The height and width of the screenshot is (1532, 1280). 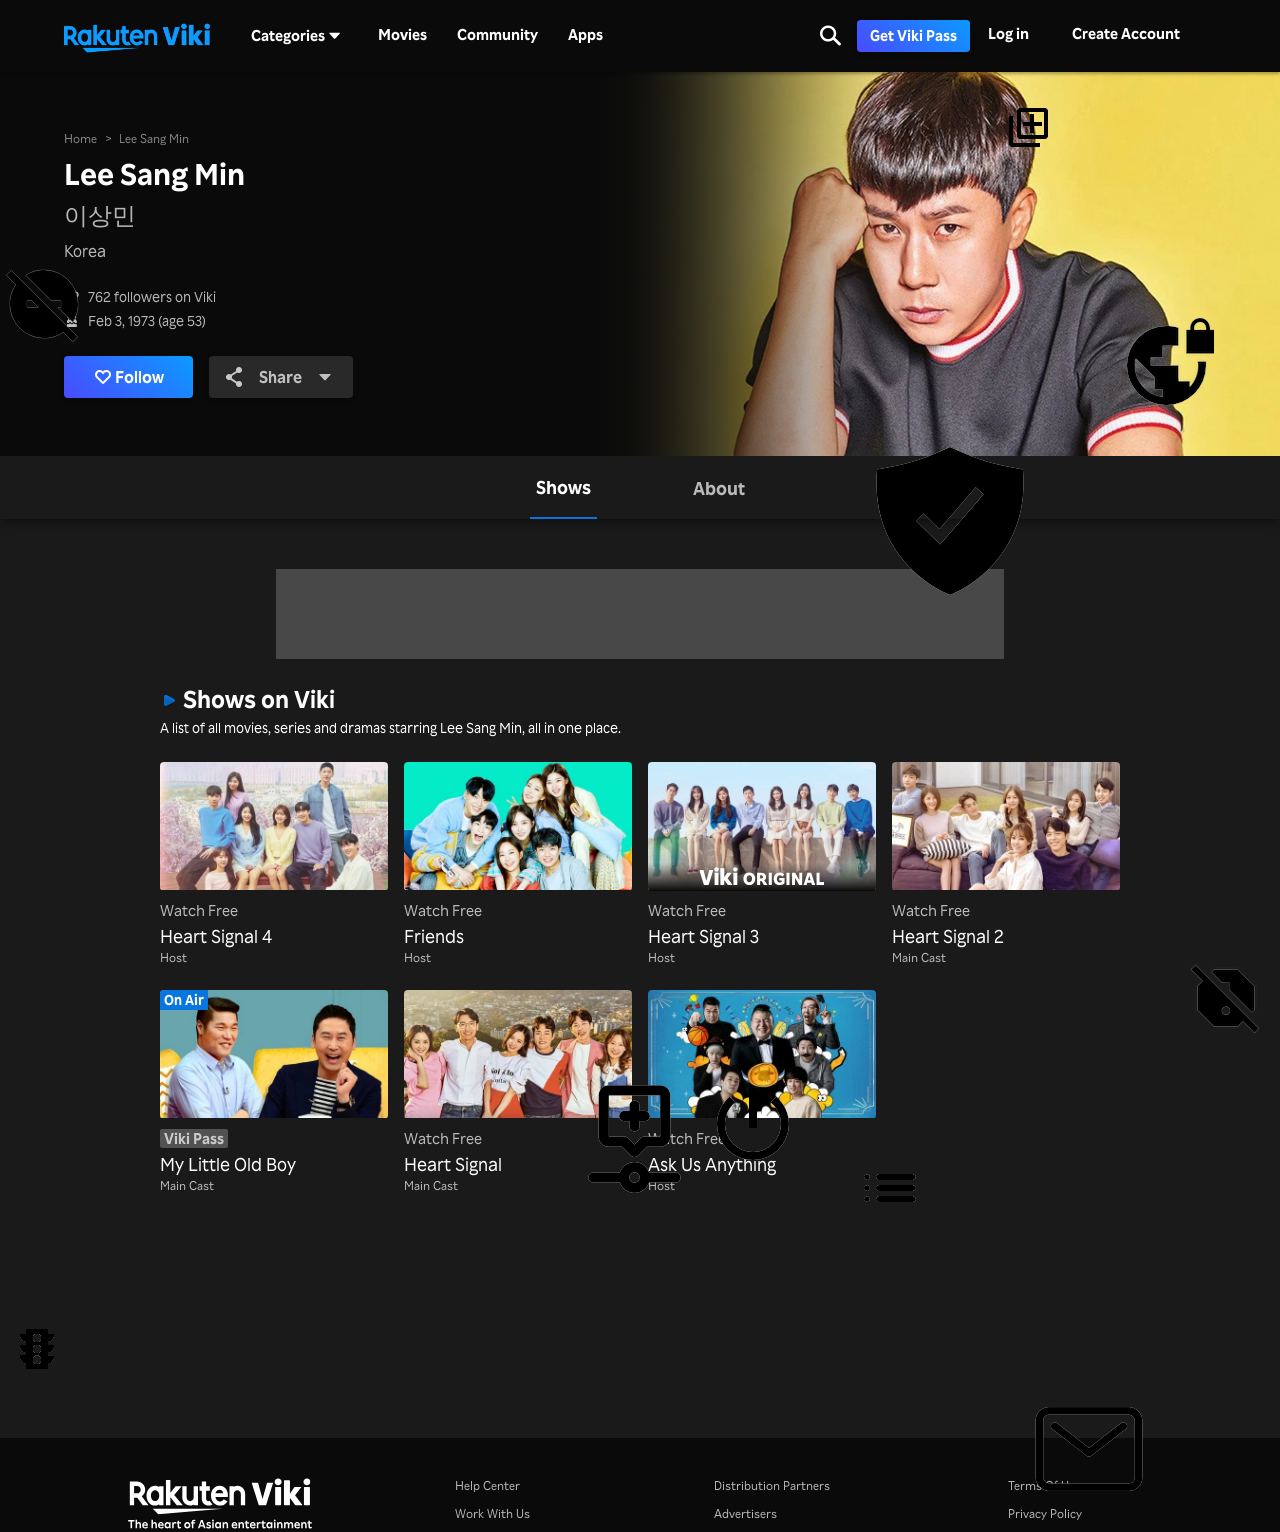 I want to click on power on or off the device, so click(x=753, y=1124).